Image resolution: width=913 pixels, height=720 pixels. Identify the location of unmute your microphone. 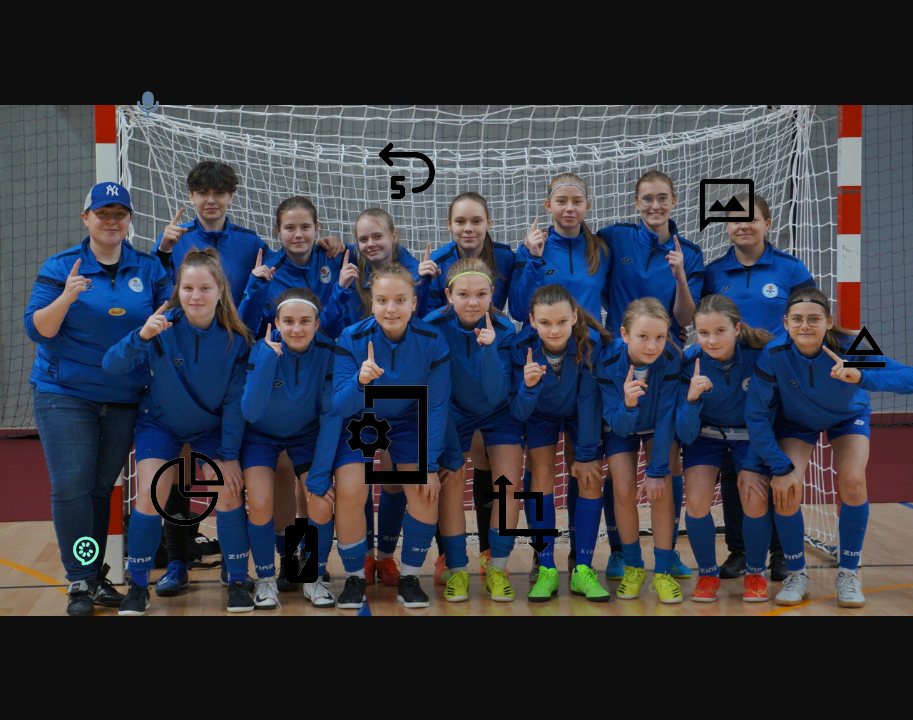
(148, 105).